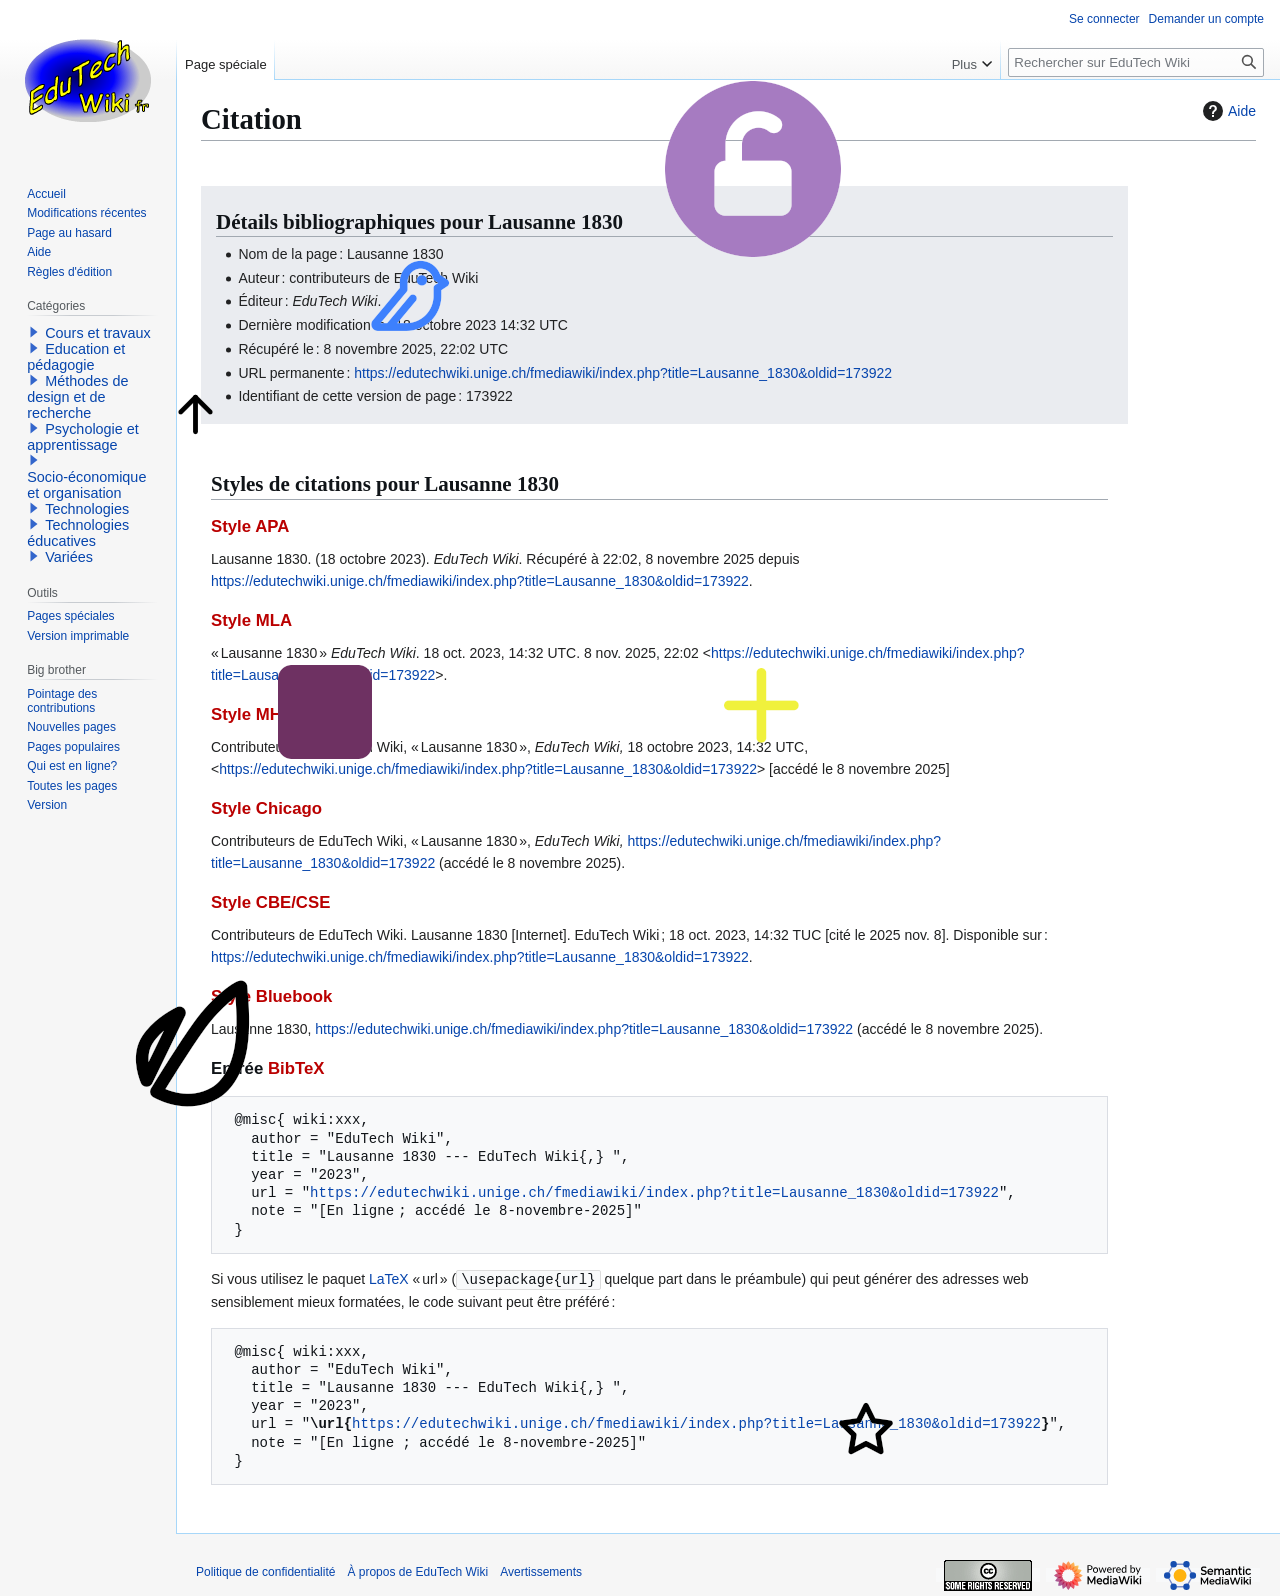 The image size is (1280, 1596). What do you see at coordinates (753, 169) in the screenshot?
I see `view public feed content` at bounding box center [753, 169].